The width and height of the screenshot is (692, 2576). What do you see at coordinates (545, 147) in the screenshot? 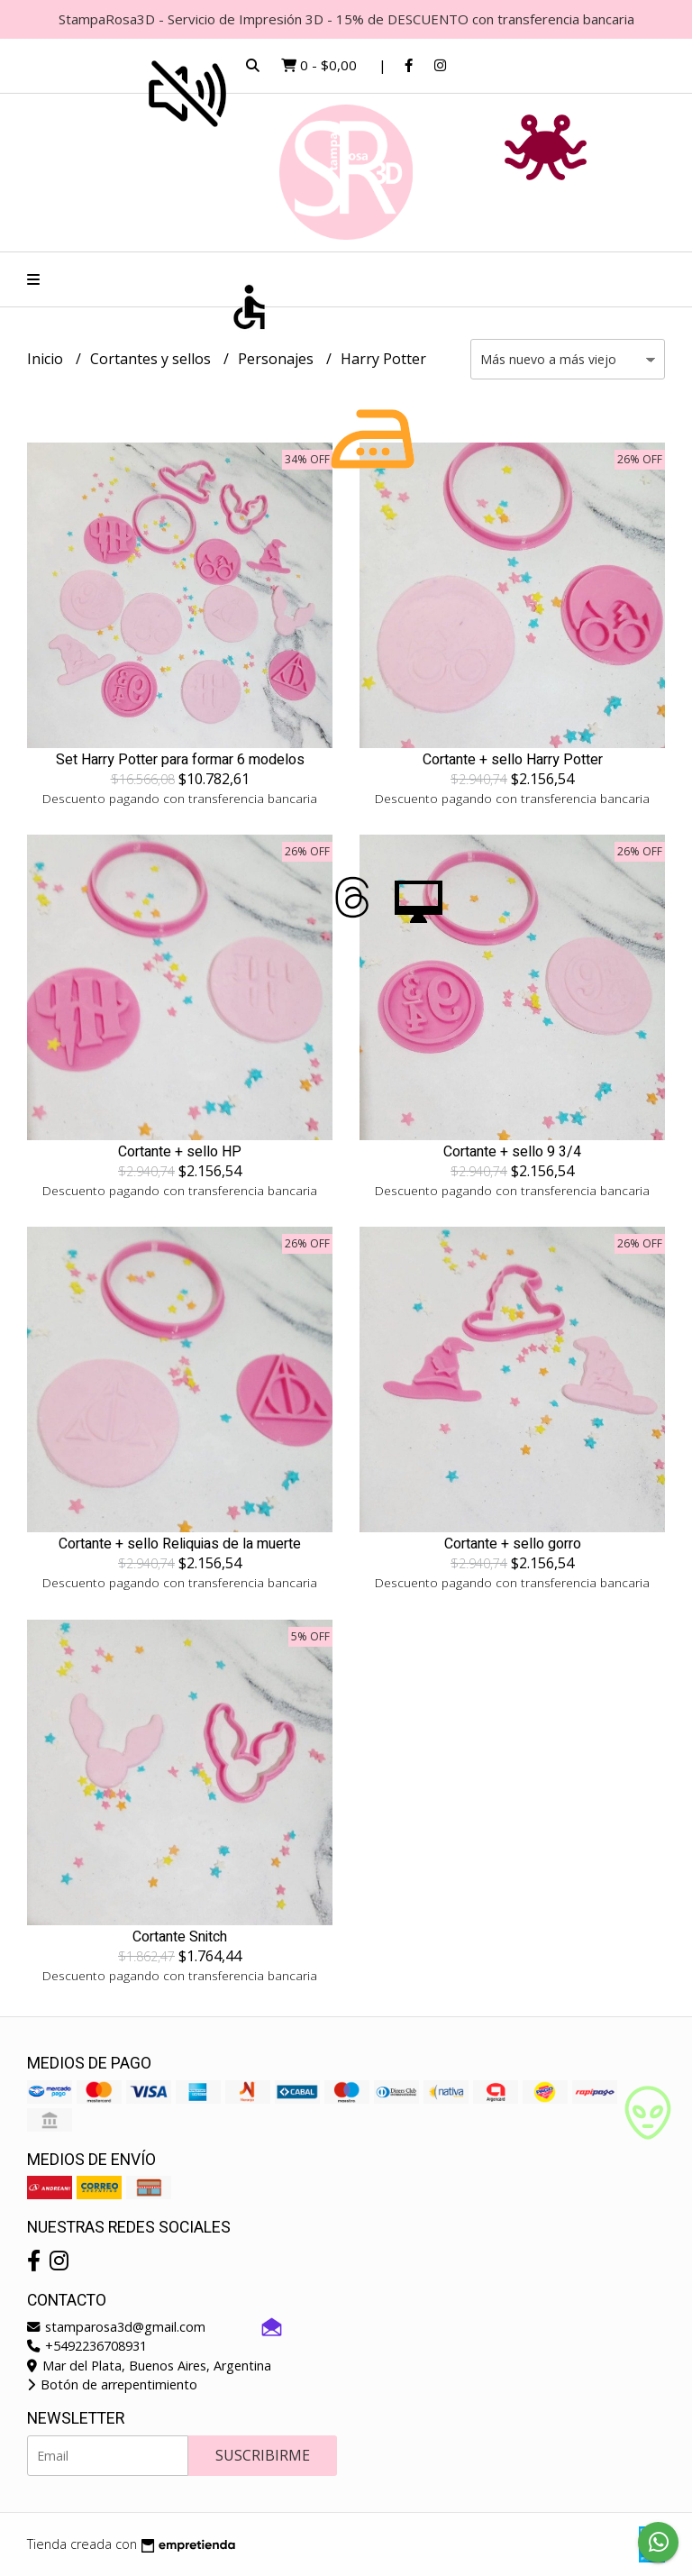
I see `represents pastafarianism or the flying spaghetti monster` at bounding box center [545, 147].